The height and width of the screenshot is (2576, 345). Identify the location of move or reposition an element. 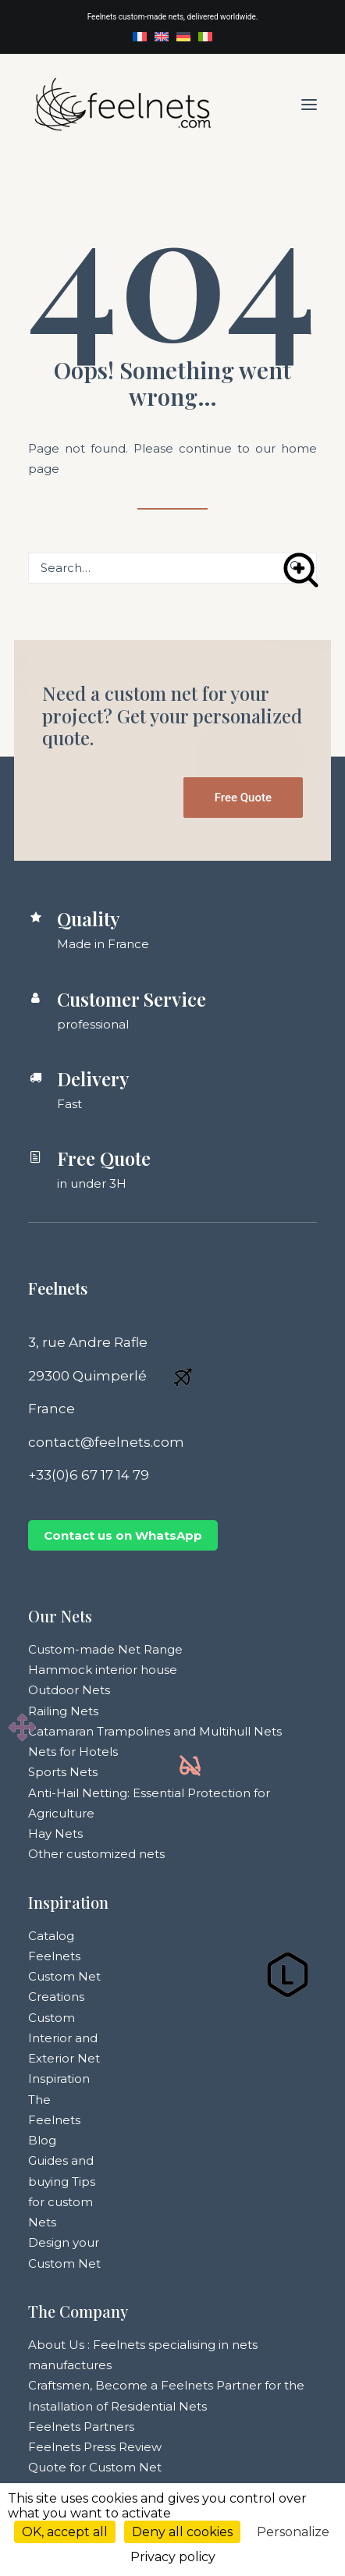
(22, 1727).